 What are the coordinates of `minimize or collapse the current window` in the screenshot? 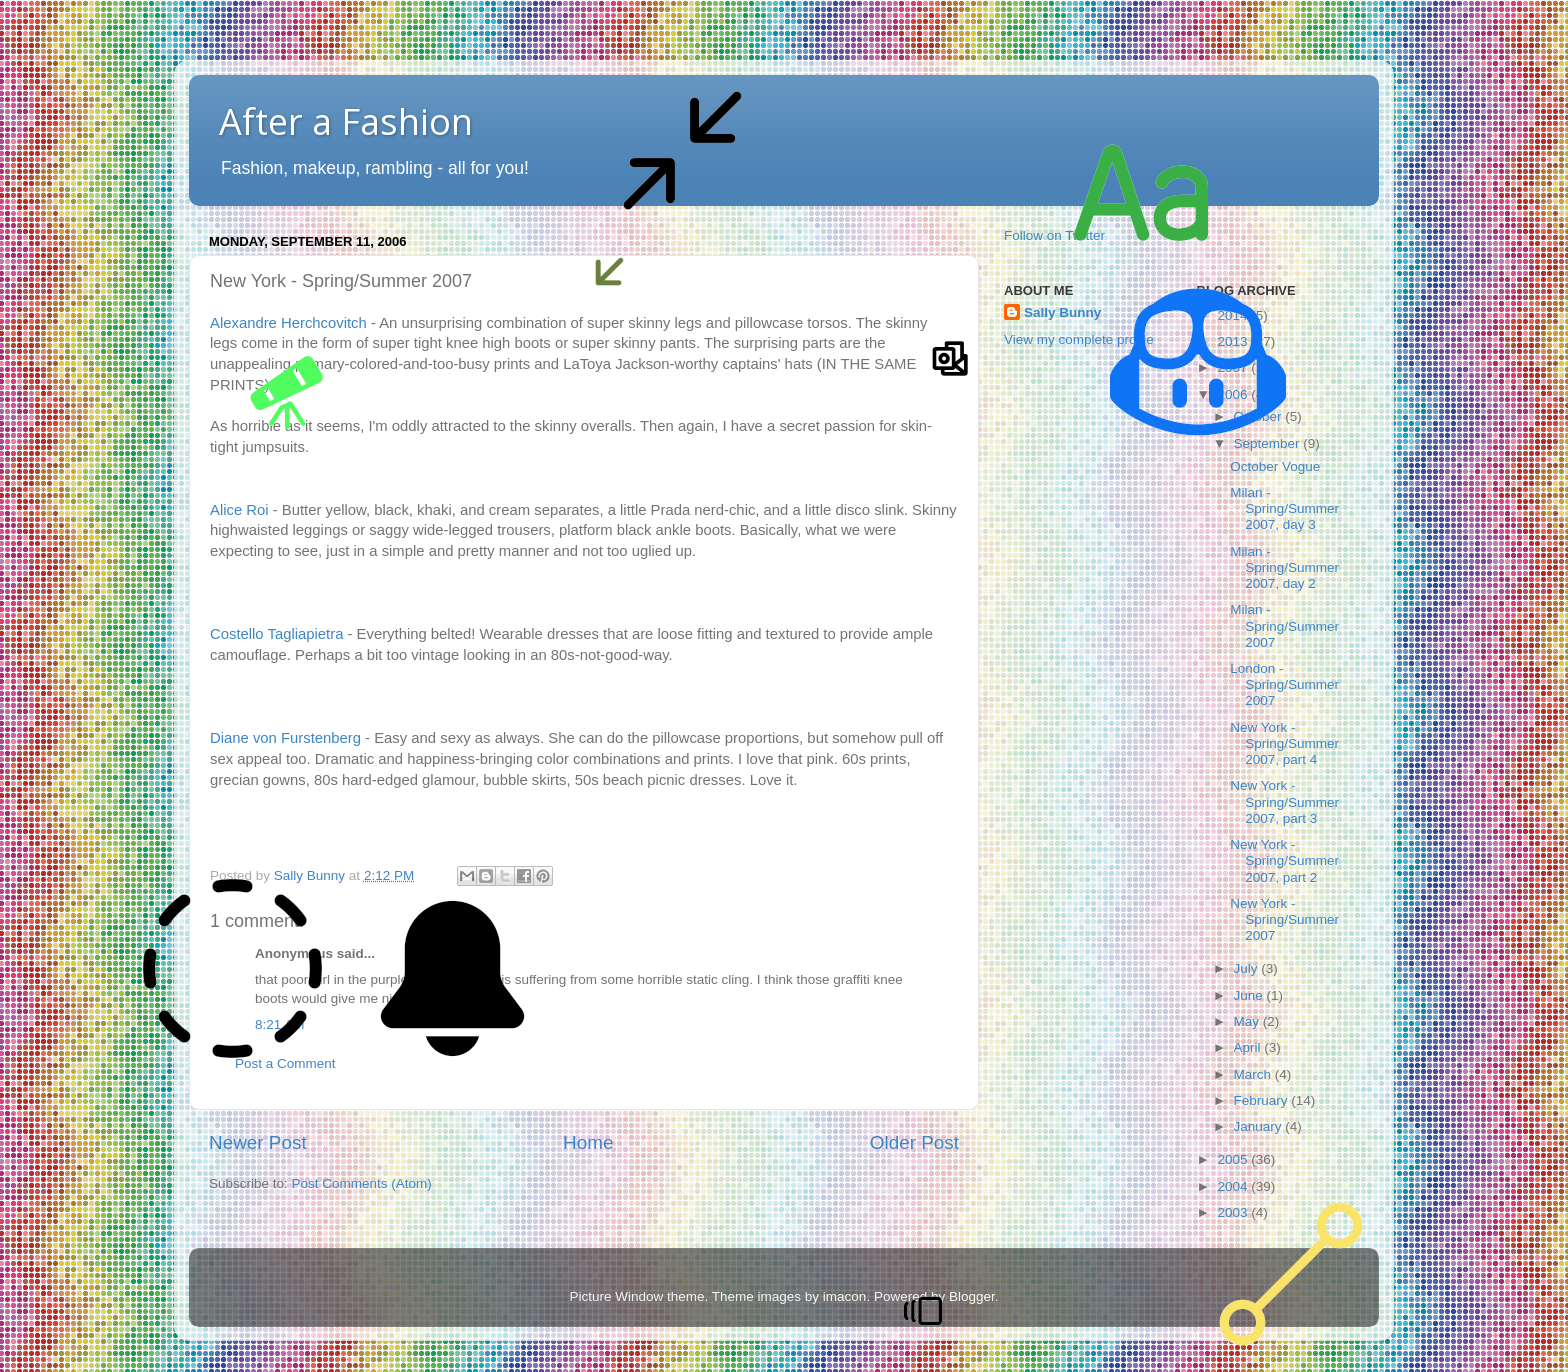 It's located at (682, 150).